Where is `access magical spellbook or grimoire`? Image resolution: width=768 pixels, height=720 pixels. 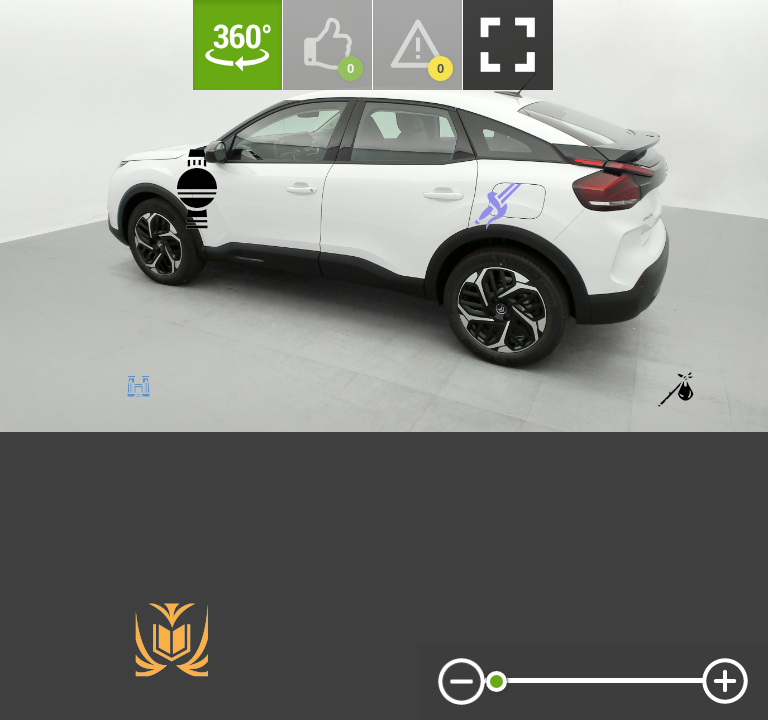
access magical spellbook or grimoire is located at coordinates (172, 640).